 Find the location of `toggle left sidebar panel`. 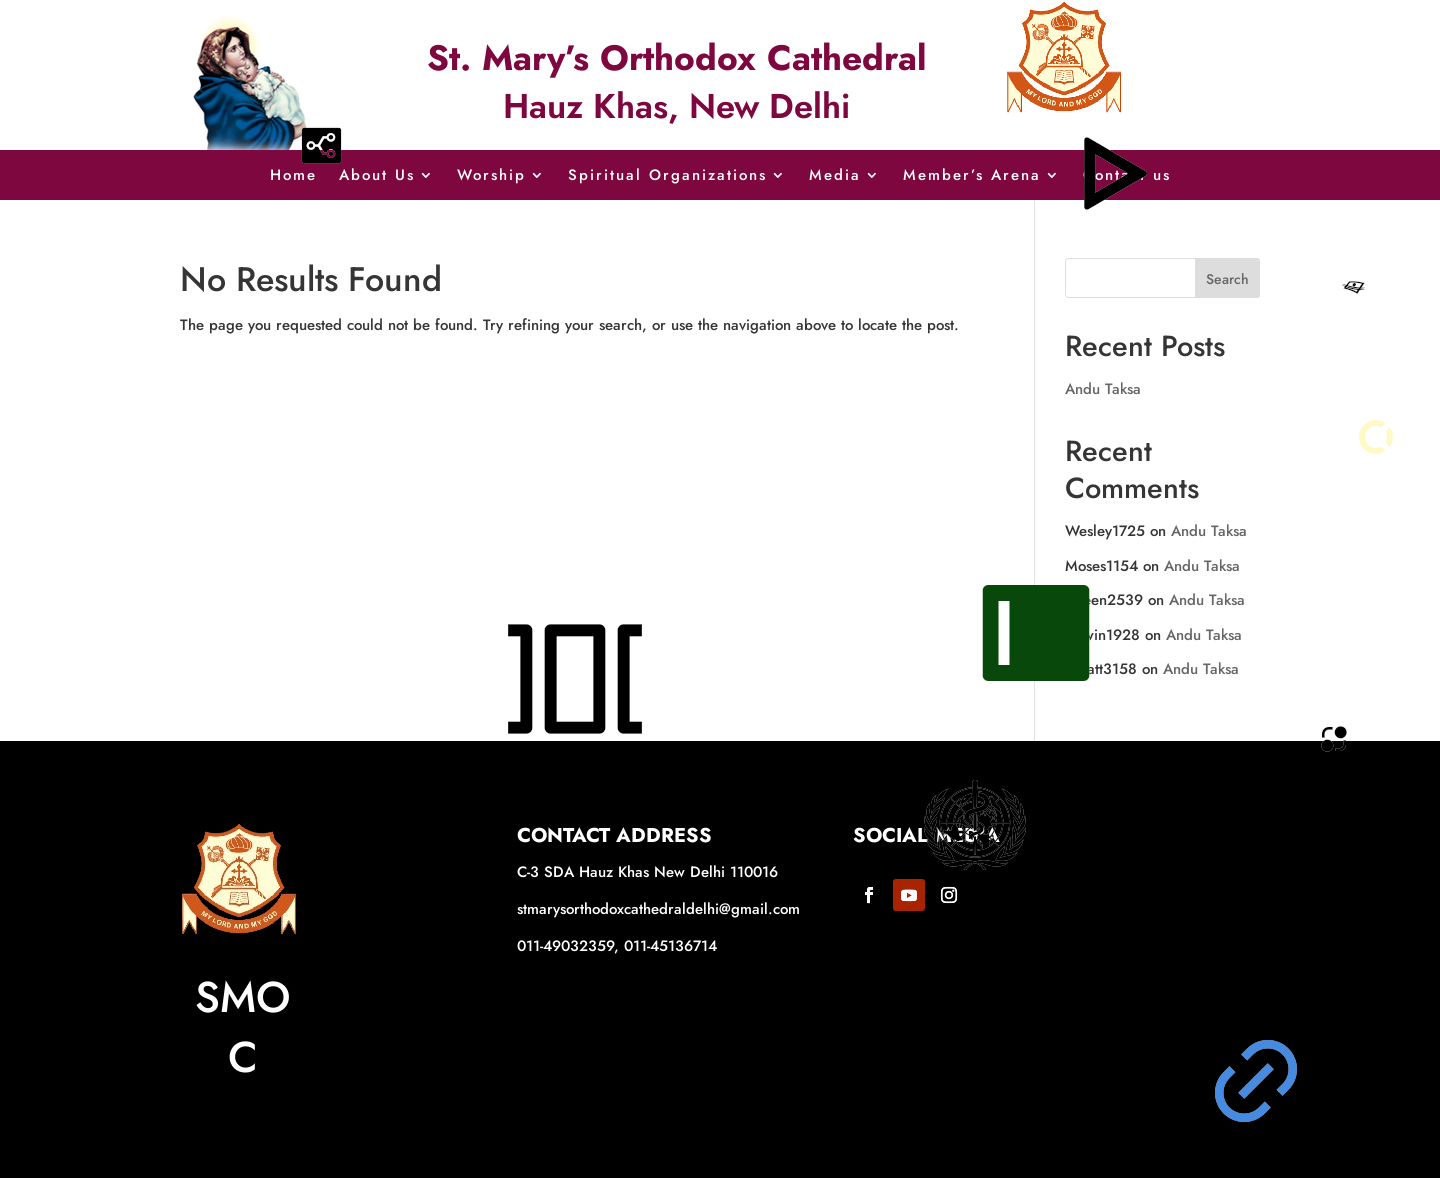

toggle left sidebar panel is located at coordinates (1036, 633).